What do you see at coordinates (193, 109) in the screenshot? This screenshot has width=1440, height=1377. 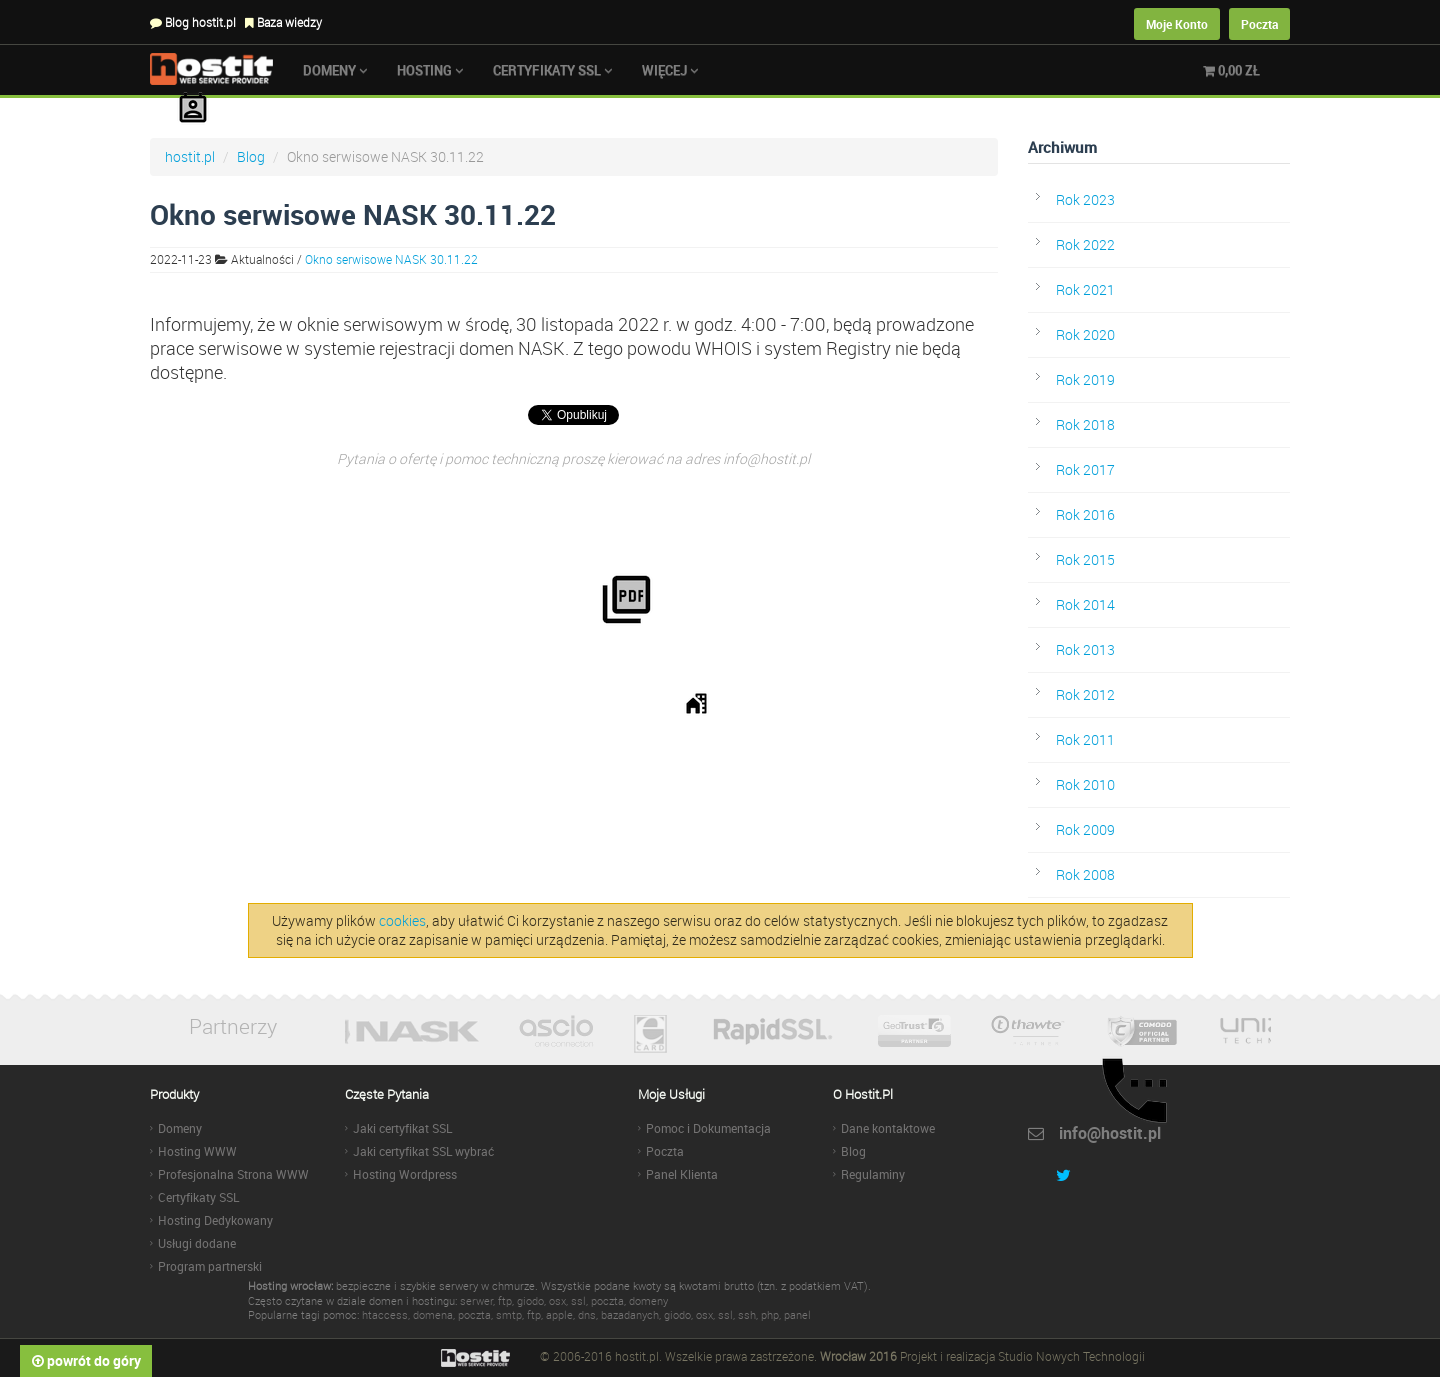 I see `view contact calendar or schedule` at bounding box center [193, 109].